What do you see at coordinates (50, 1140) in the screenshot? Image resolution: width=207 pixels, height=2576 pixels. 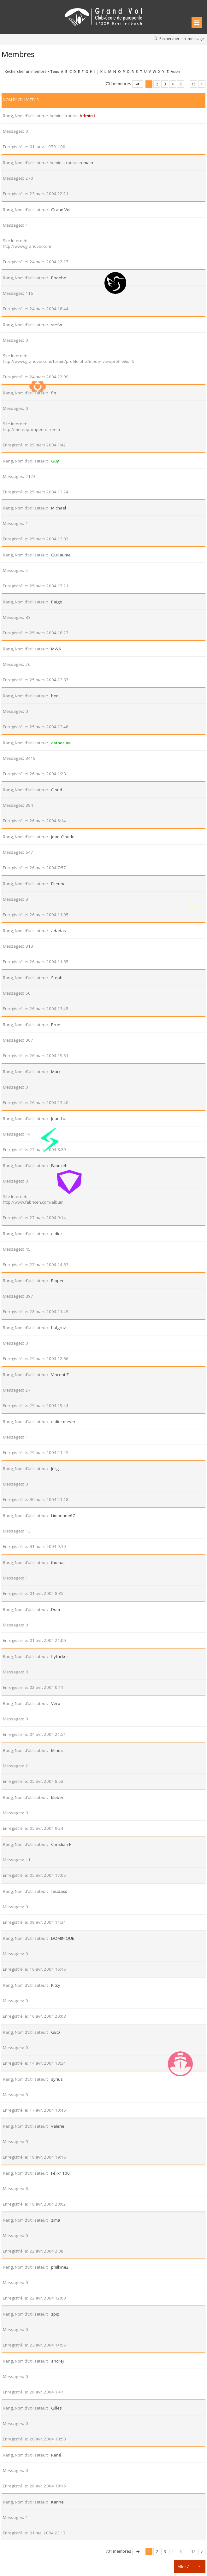 I see `slint framework logo` at bounding box center [50, 1140].